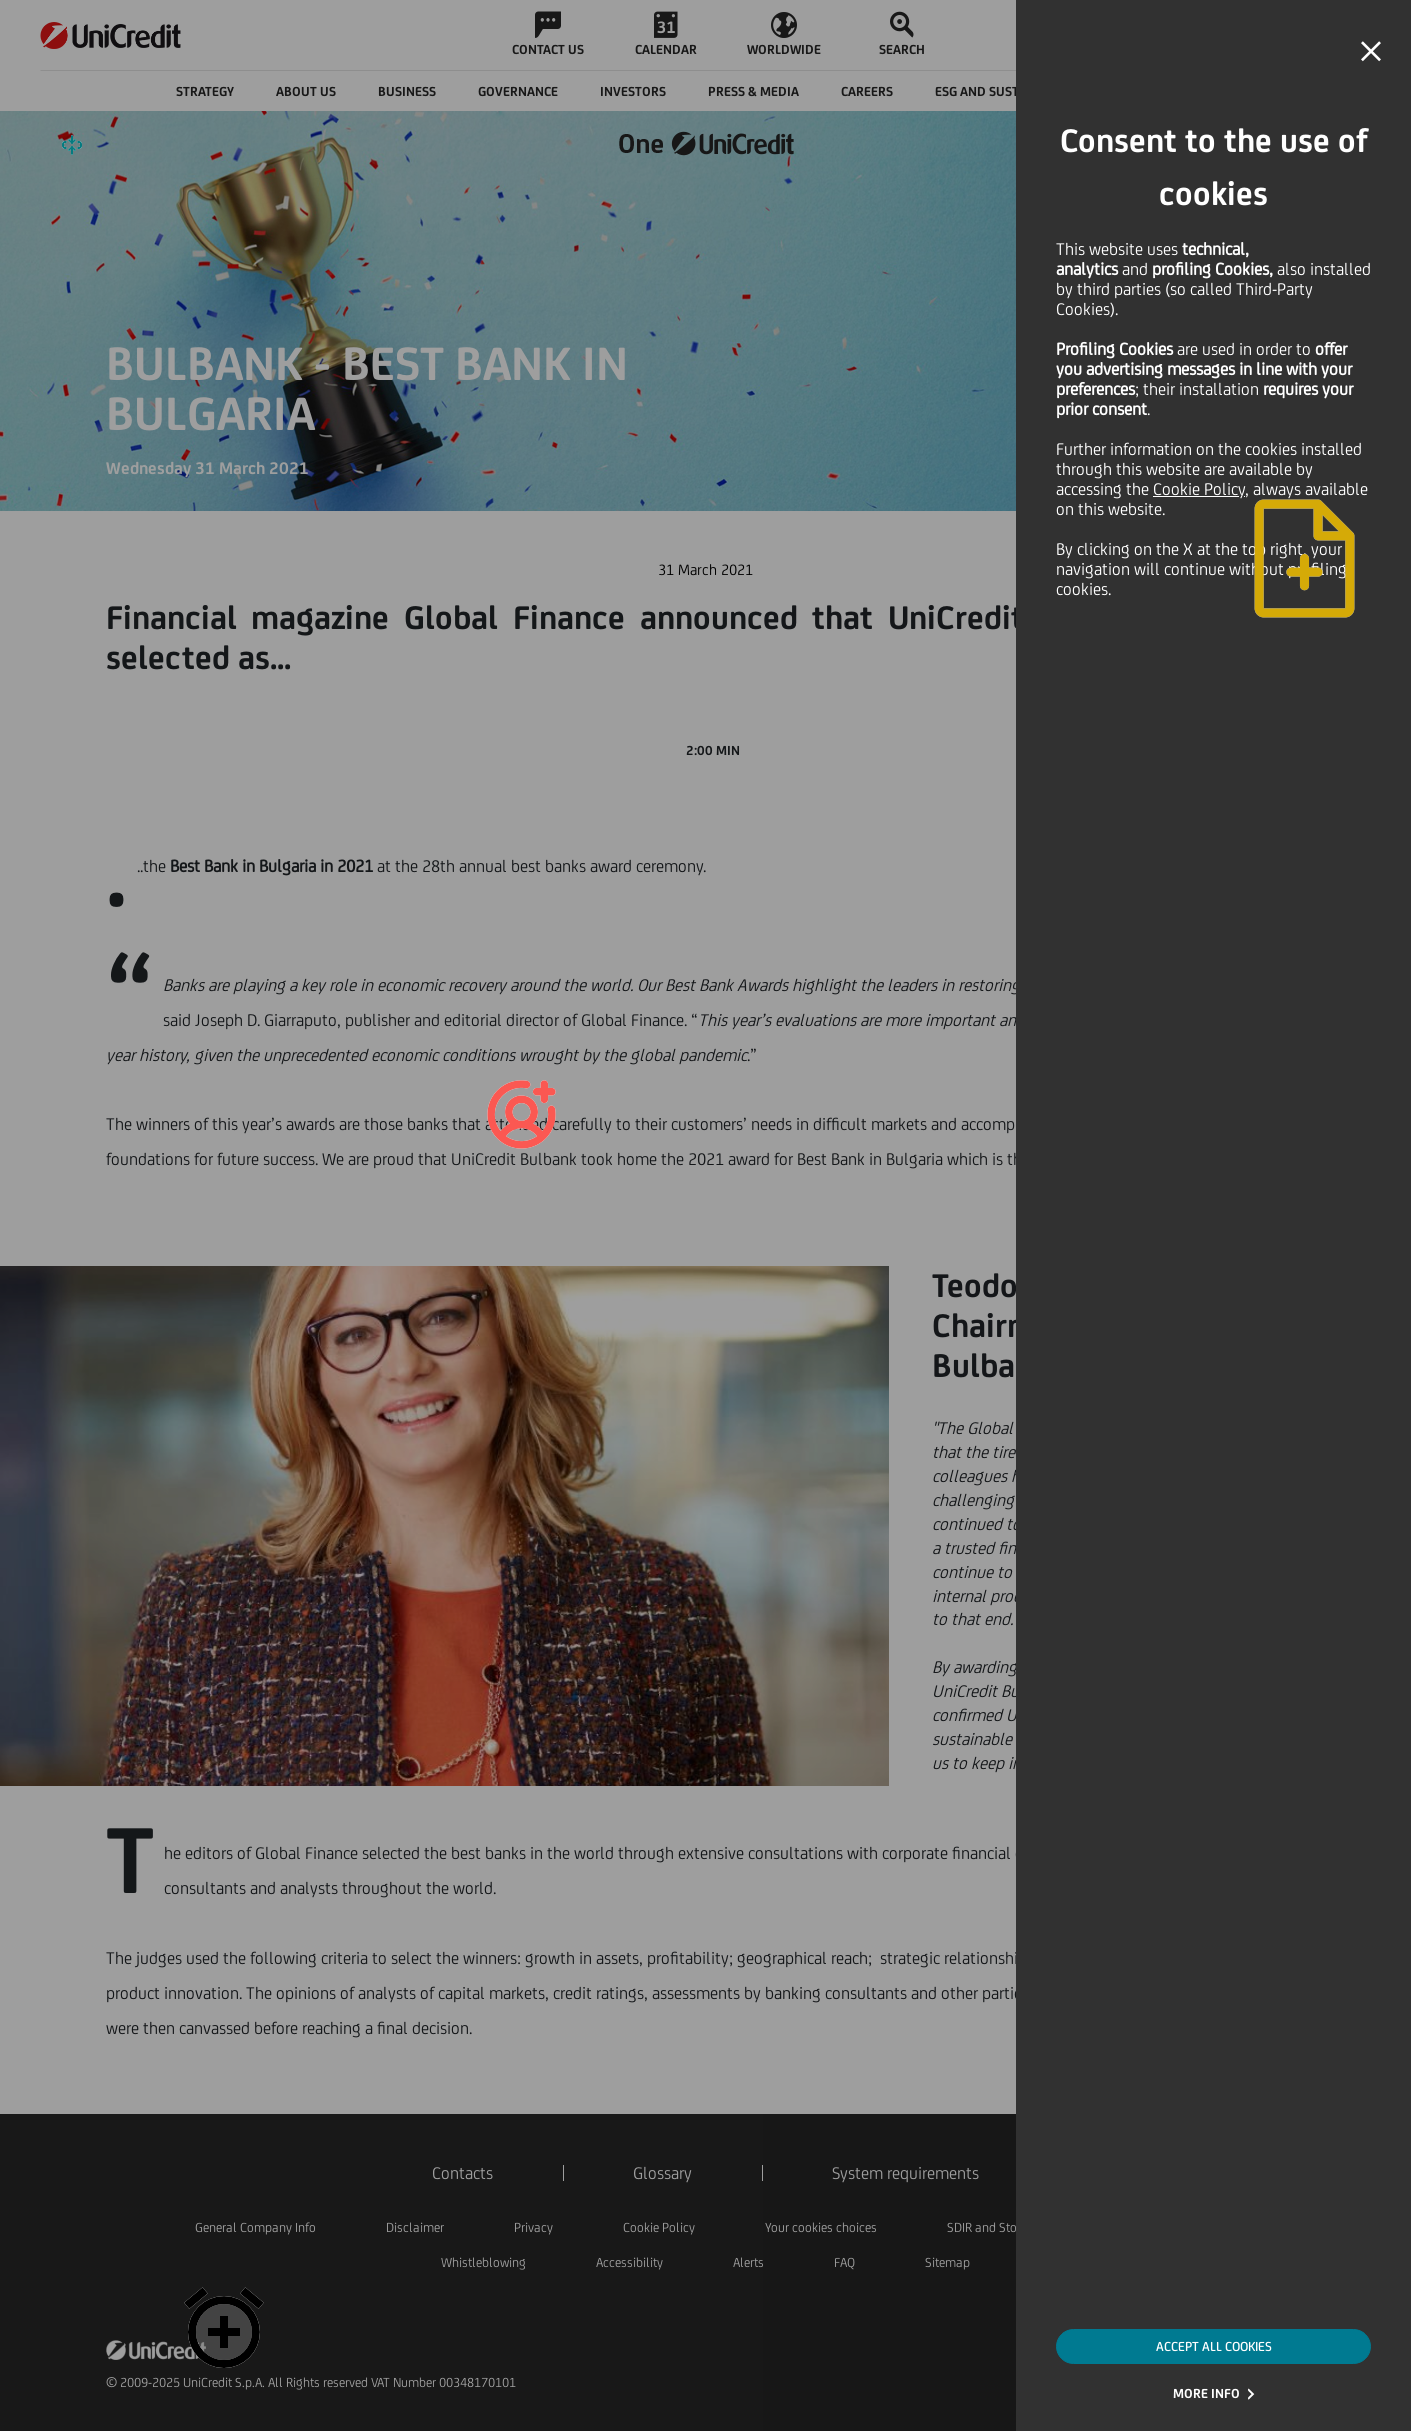 The image size is (1411, 2431). I want to click on create a new file, so click(1304, 558).